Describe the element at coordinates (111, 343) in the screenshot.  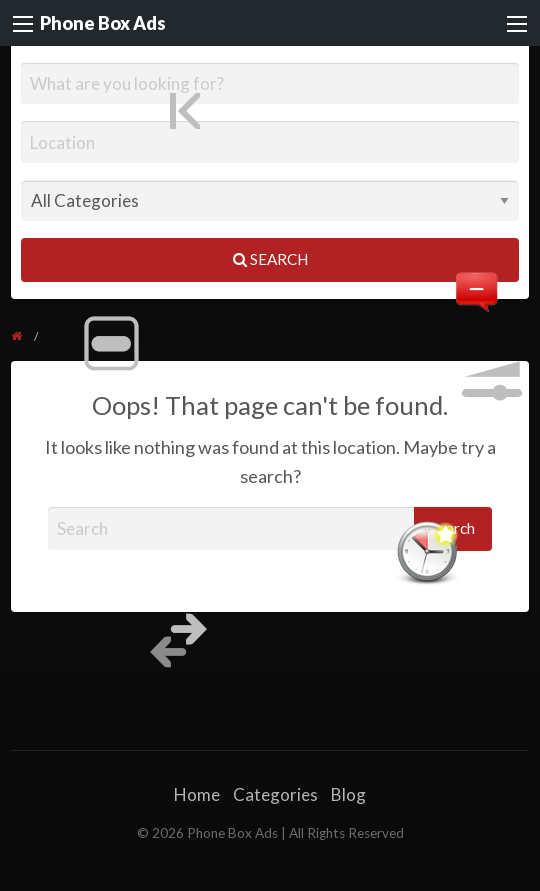
I see `indicates a partially selected or indeterminate checkbox state` at that location.